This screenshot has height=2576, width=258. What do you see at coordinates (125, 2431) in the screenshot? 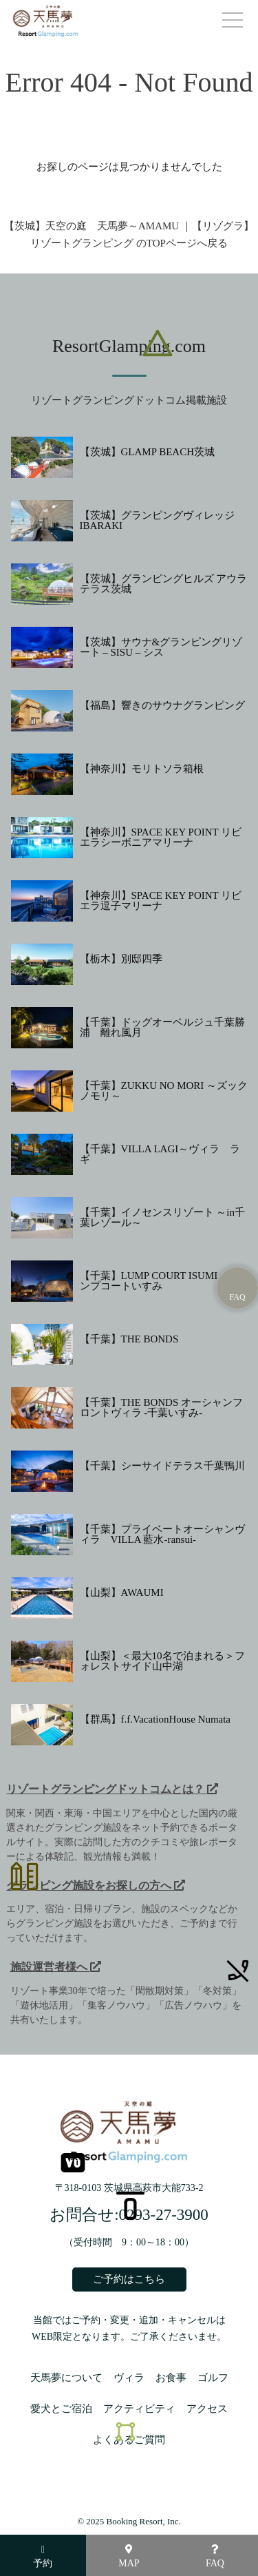
I see `connect nodes or create a path between points` at bounding box center [125, 2431].